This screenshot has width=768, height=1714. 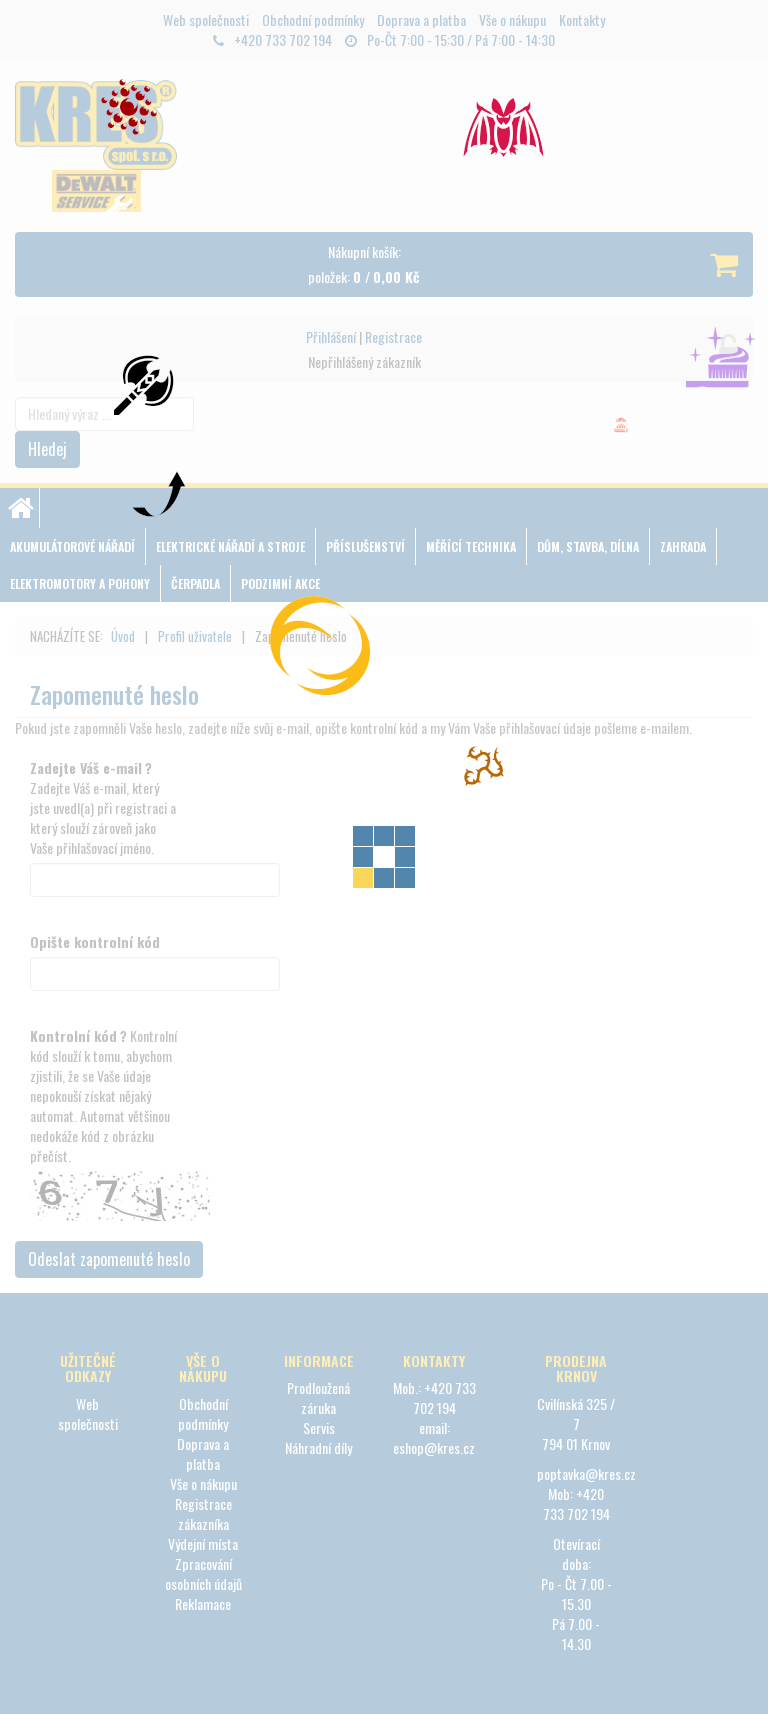 I want to click on indicates a beast or creature ability in a game interface, so click(x=319, y=645).